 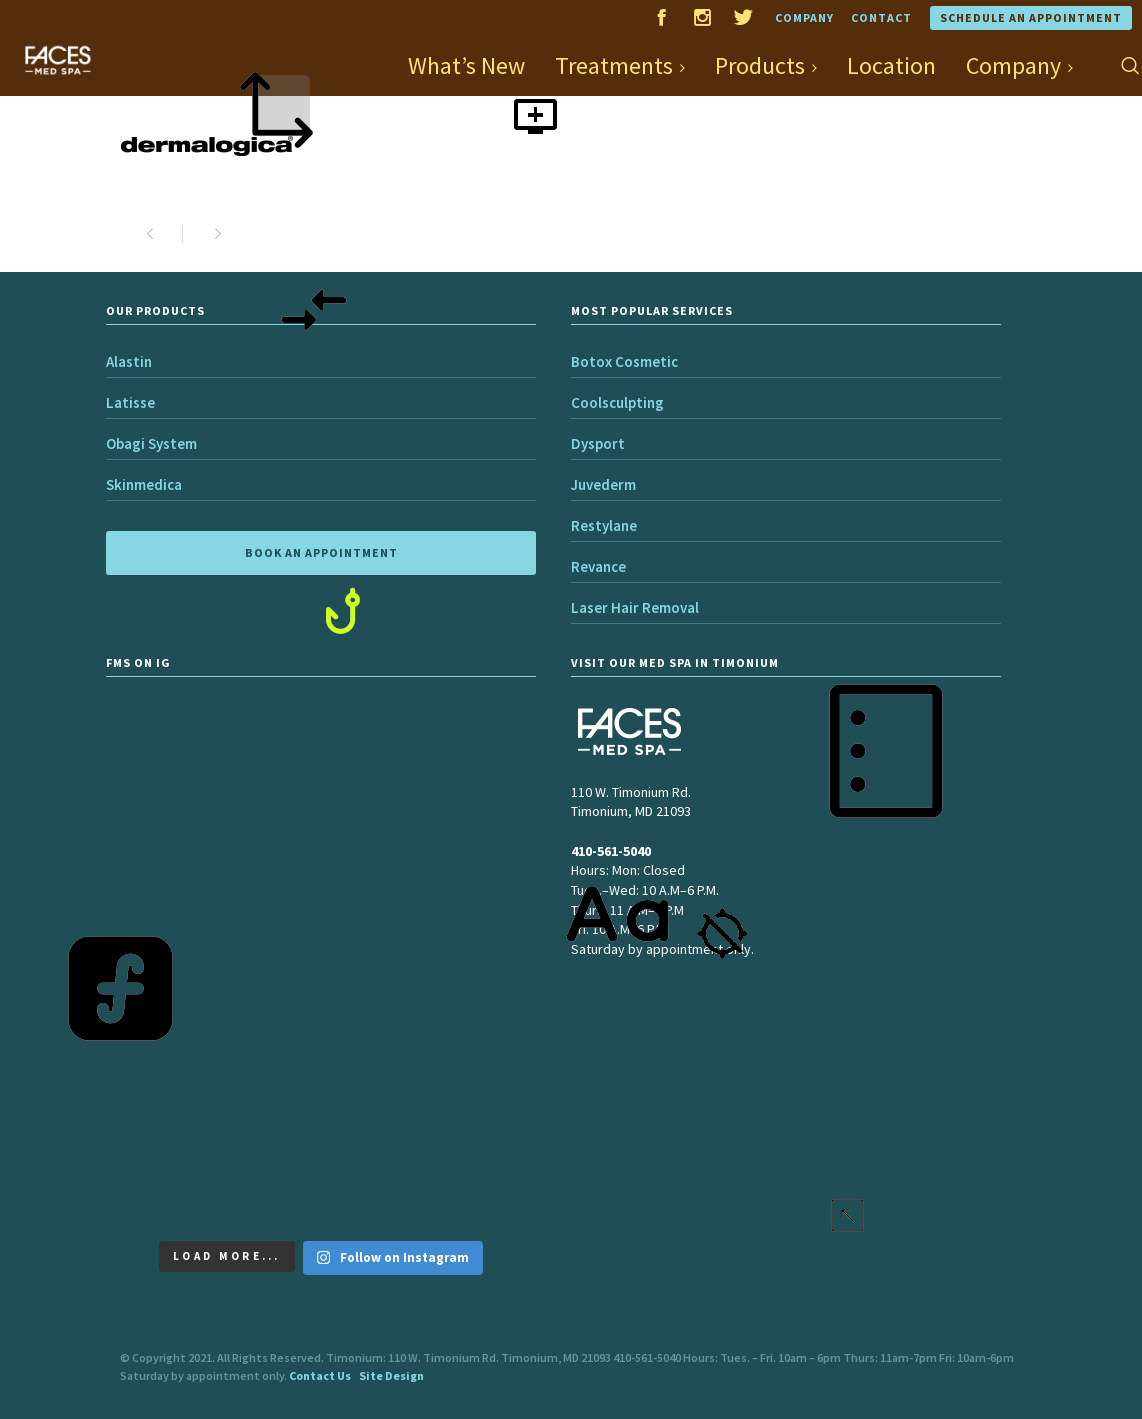 I want to click on add current video to watch queue, so click(x=535, y=116).